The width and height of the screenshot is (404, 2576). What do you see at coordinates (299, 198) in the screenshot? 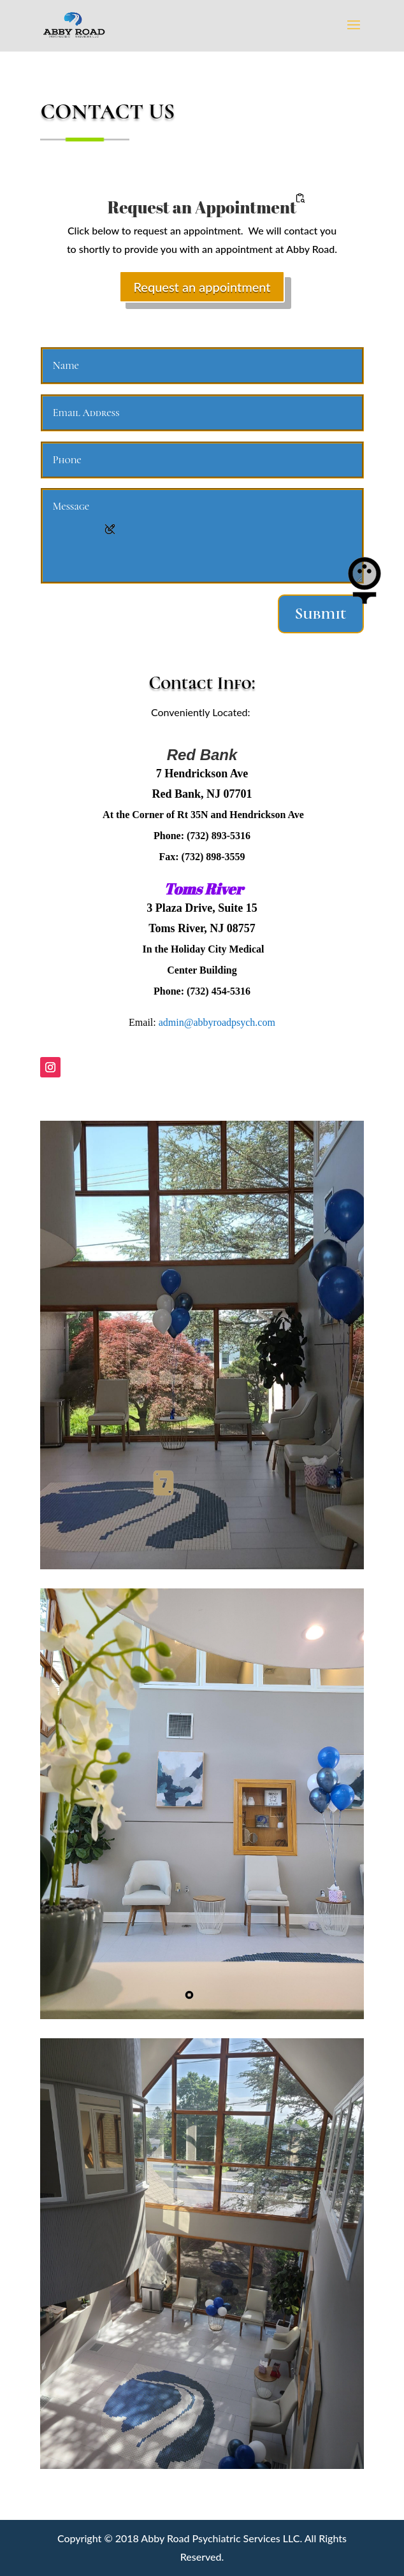
I see `search clipboard contents` at bounding box center [299, 198].